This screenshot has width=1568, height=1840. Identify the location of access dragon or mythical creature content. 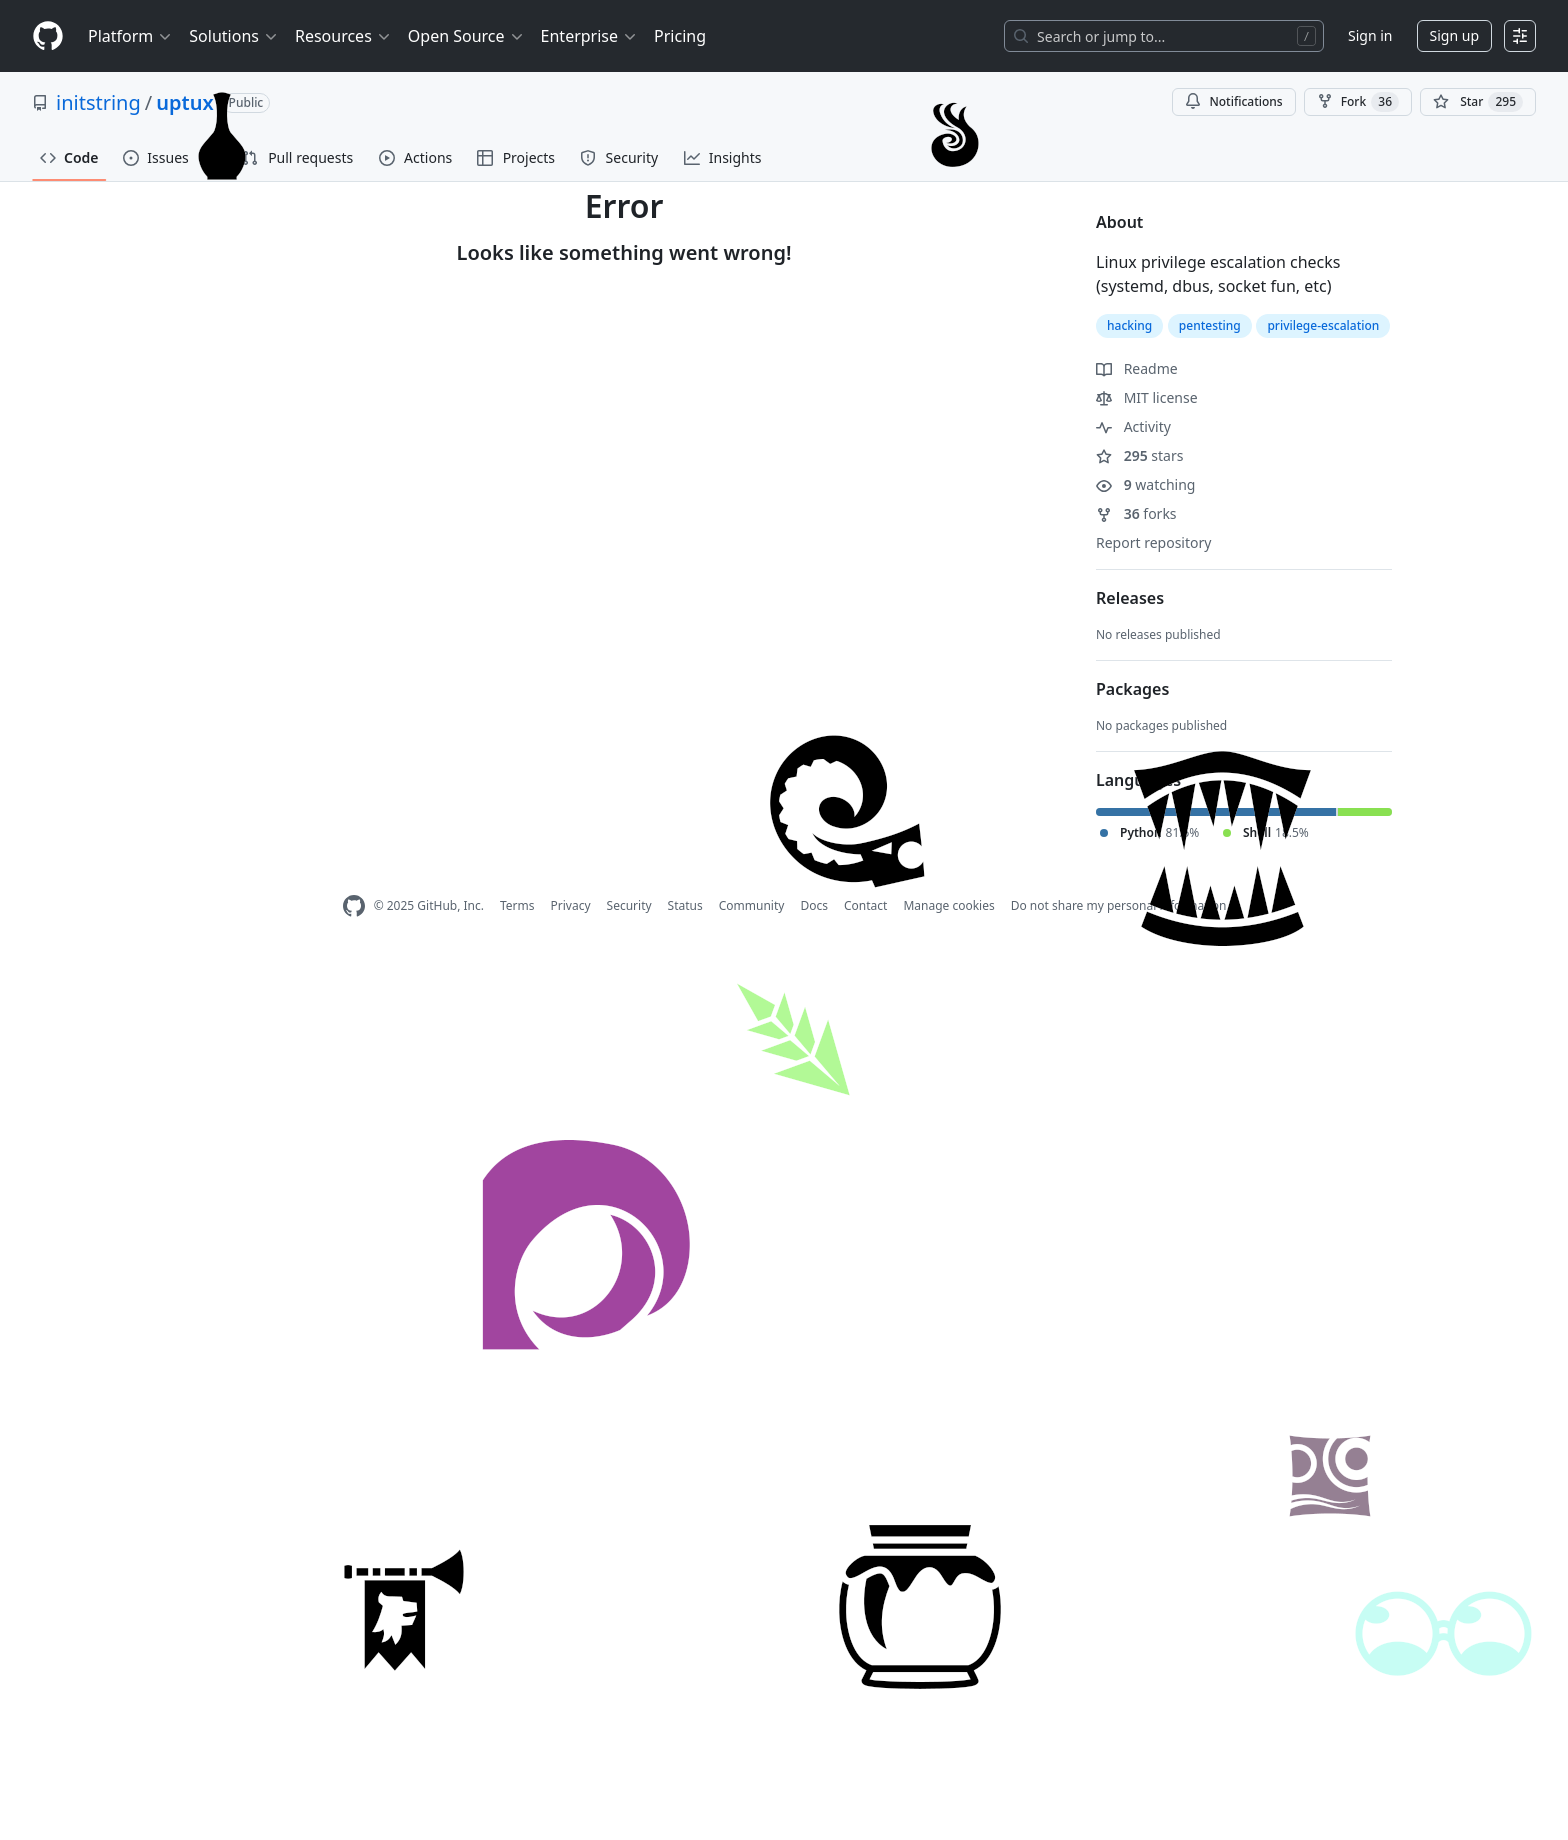
(846, 812).